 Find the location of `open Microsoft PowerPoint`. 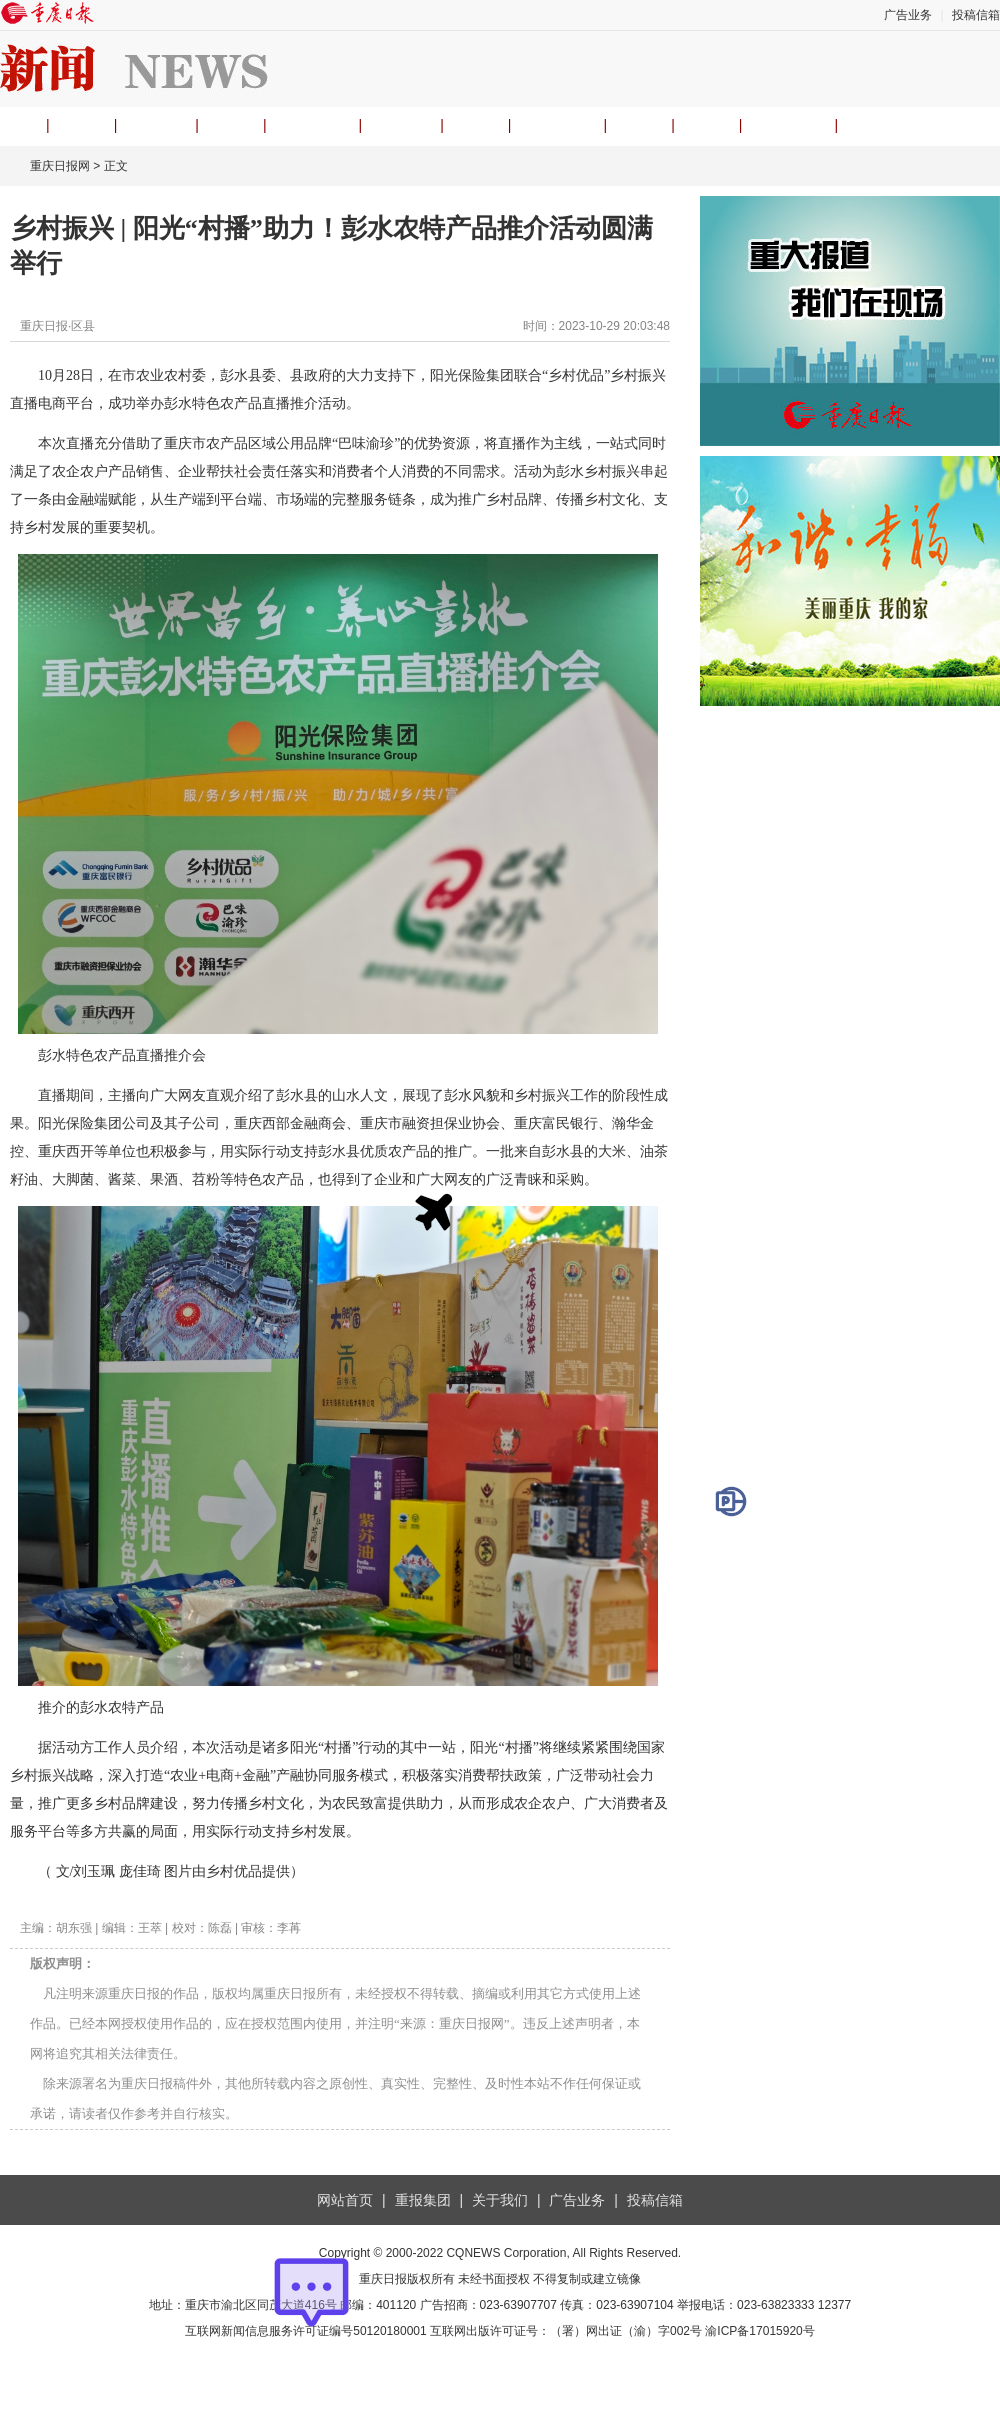

open Microsoft PowerPoint is located at coordinates (730, 1501).